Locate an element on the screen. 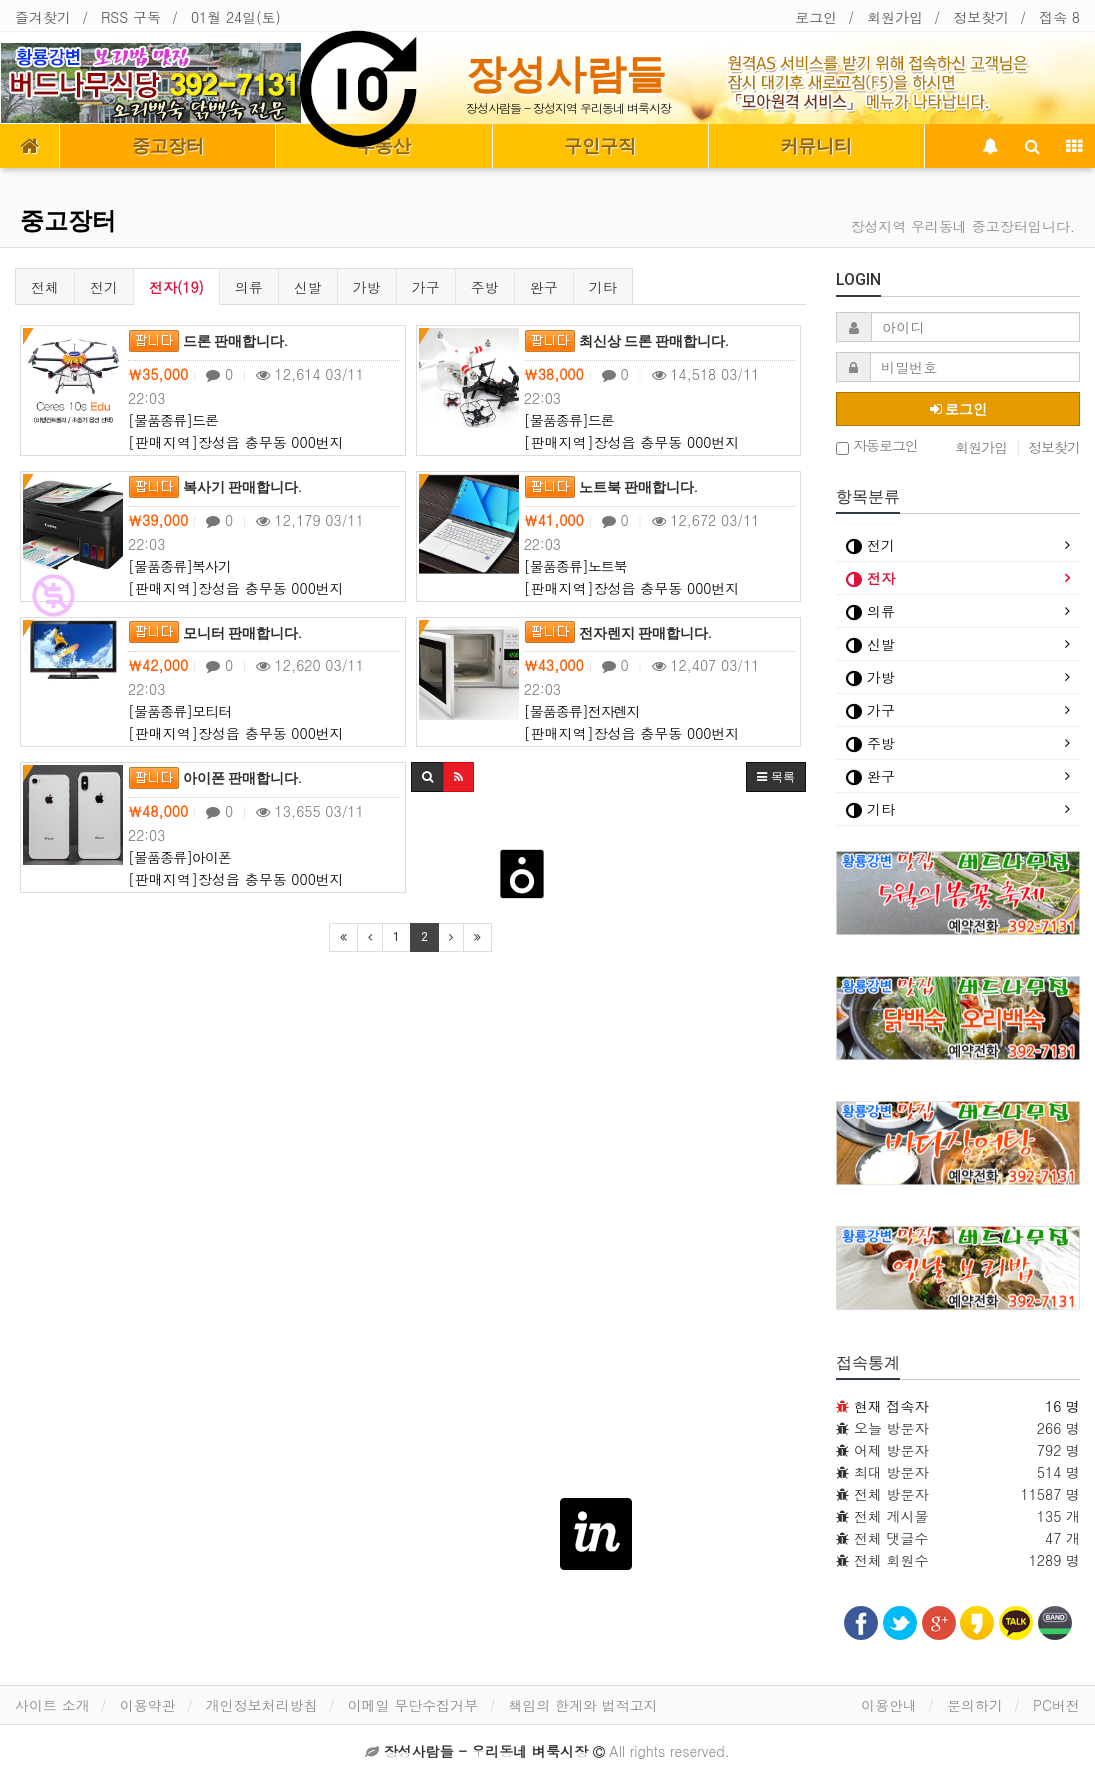 This screenshot has height=1777, width=1095. indicates non-commercial use license is located at coordinates (53, 595).